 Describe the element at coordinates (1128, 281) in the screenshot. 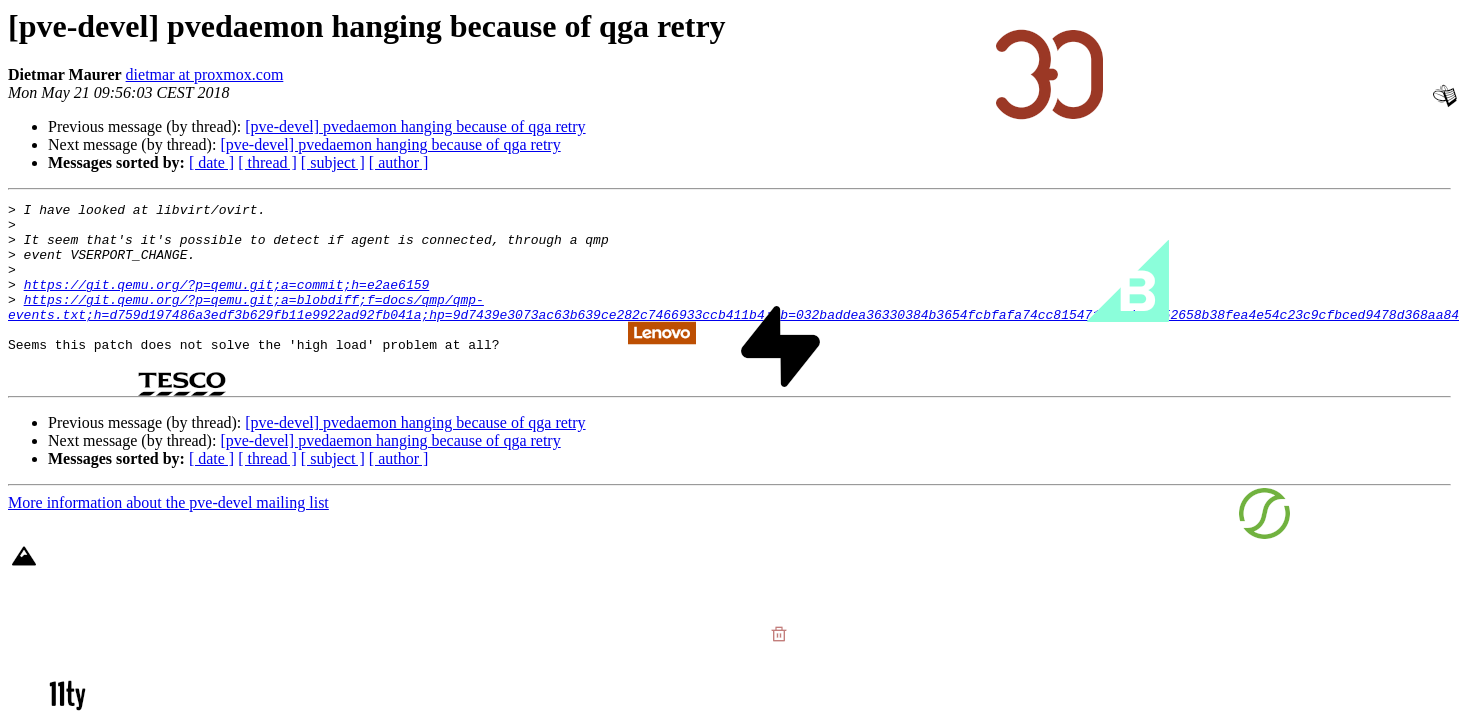

I see `bigcommerce platform logo` at that location.